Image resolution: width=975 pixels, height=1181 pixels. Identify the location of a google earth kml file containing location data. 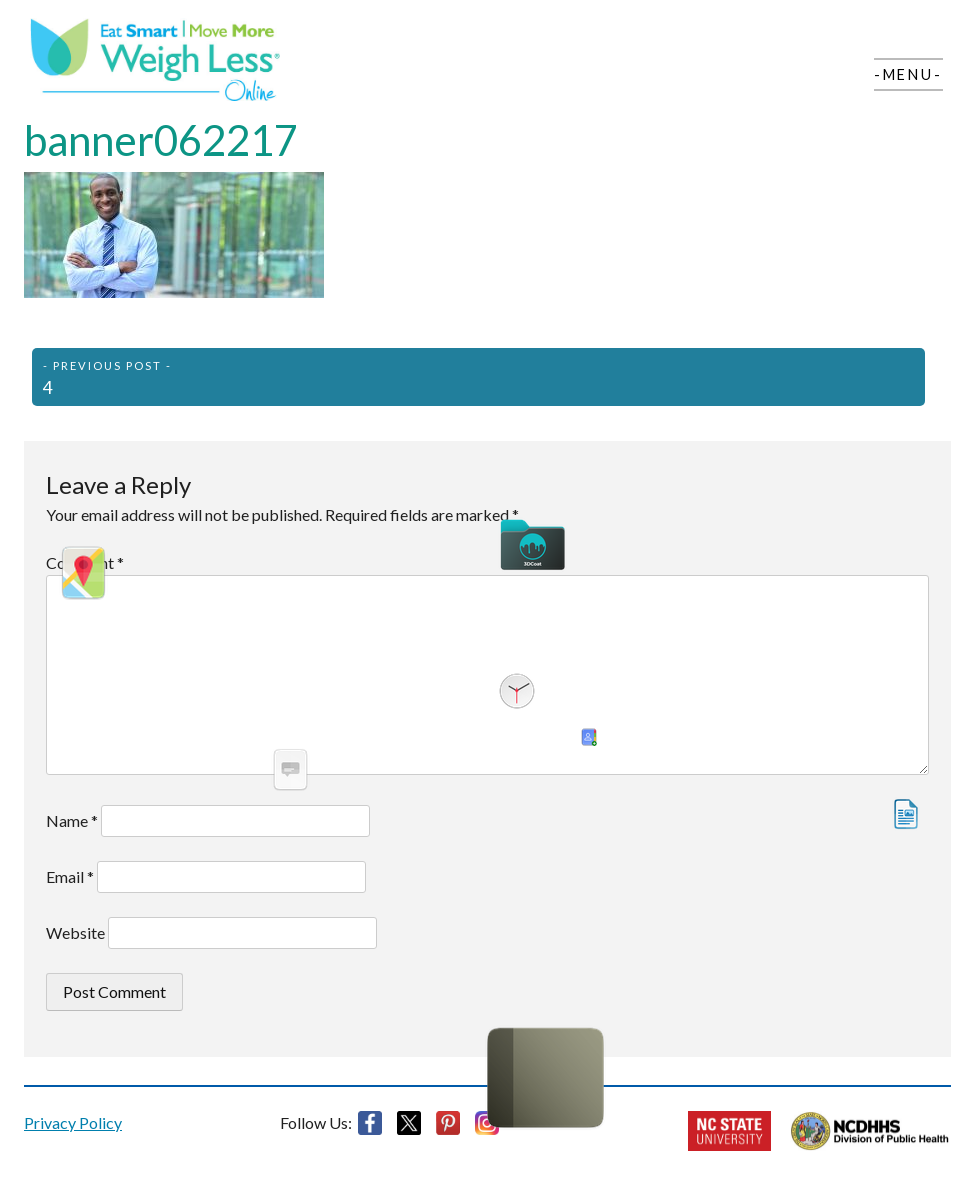
(83, 572).